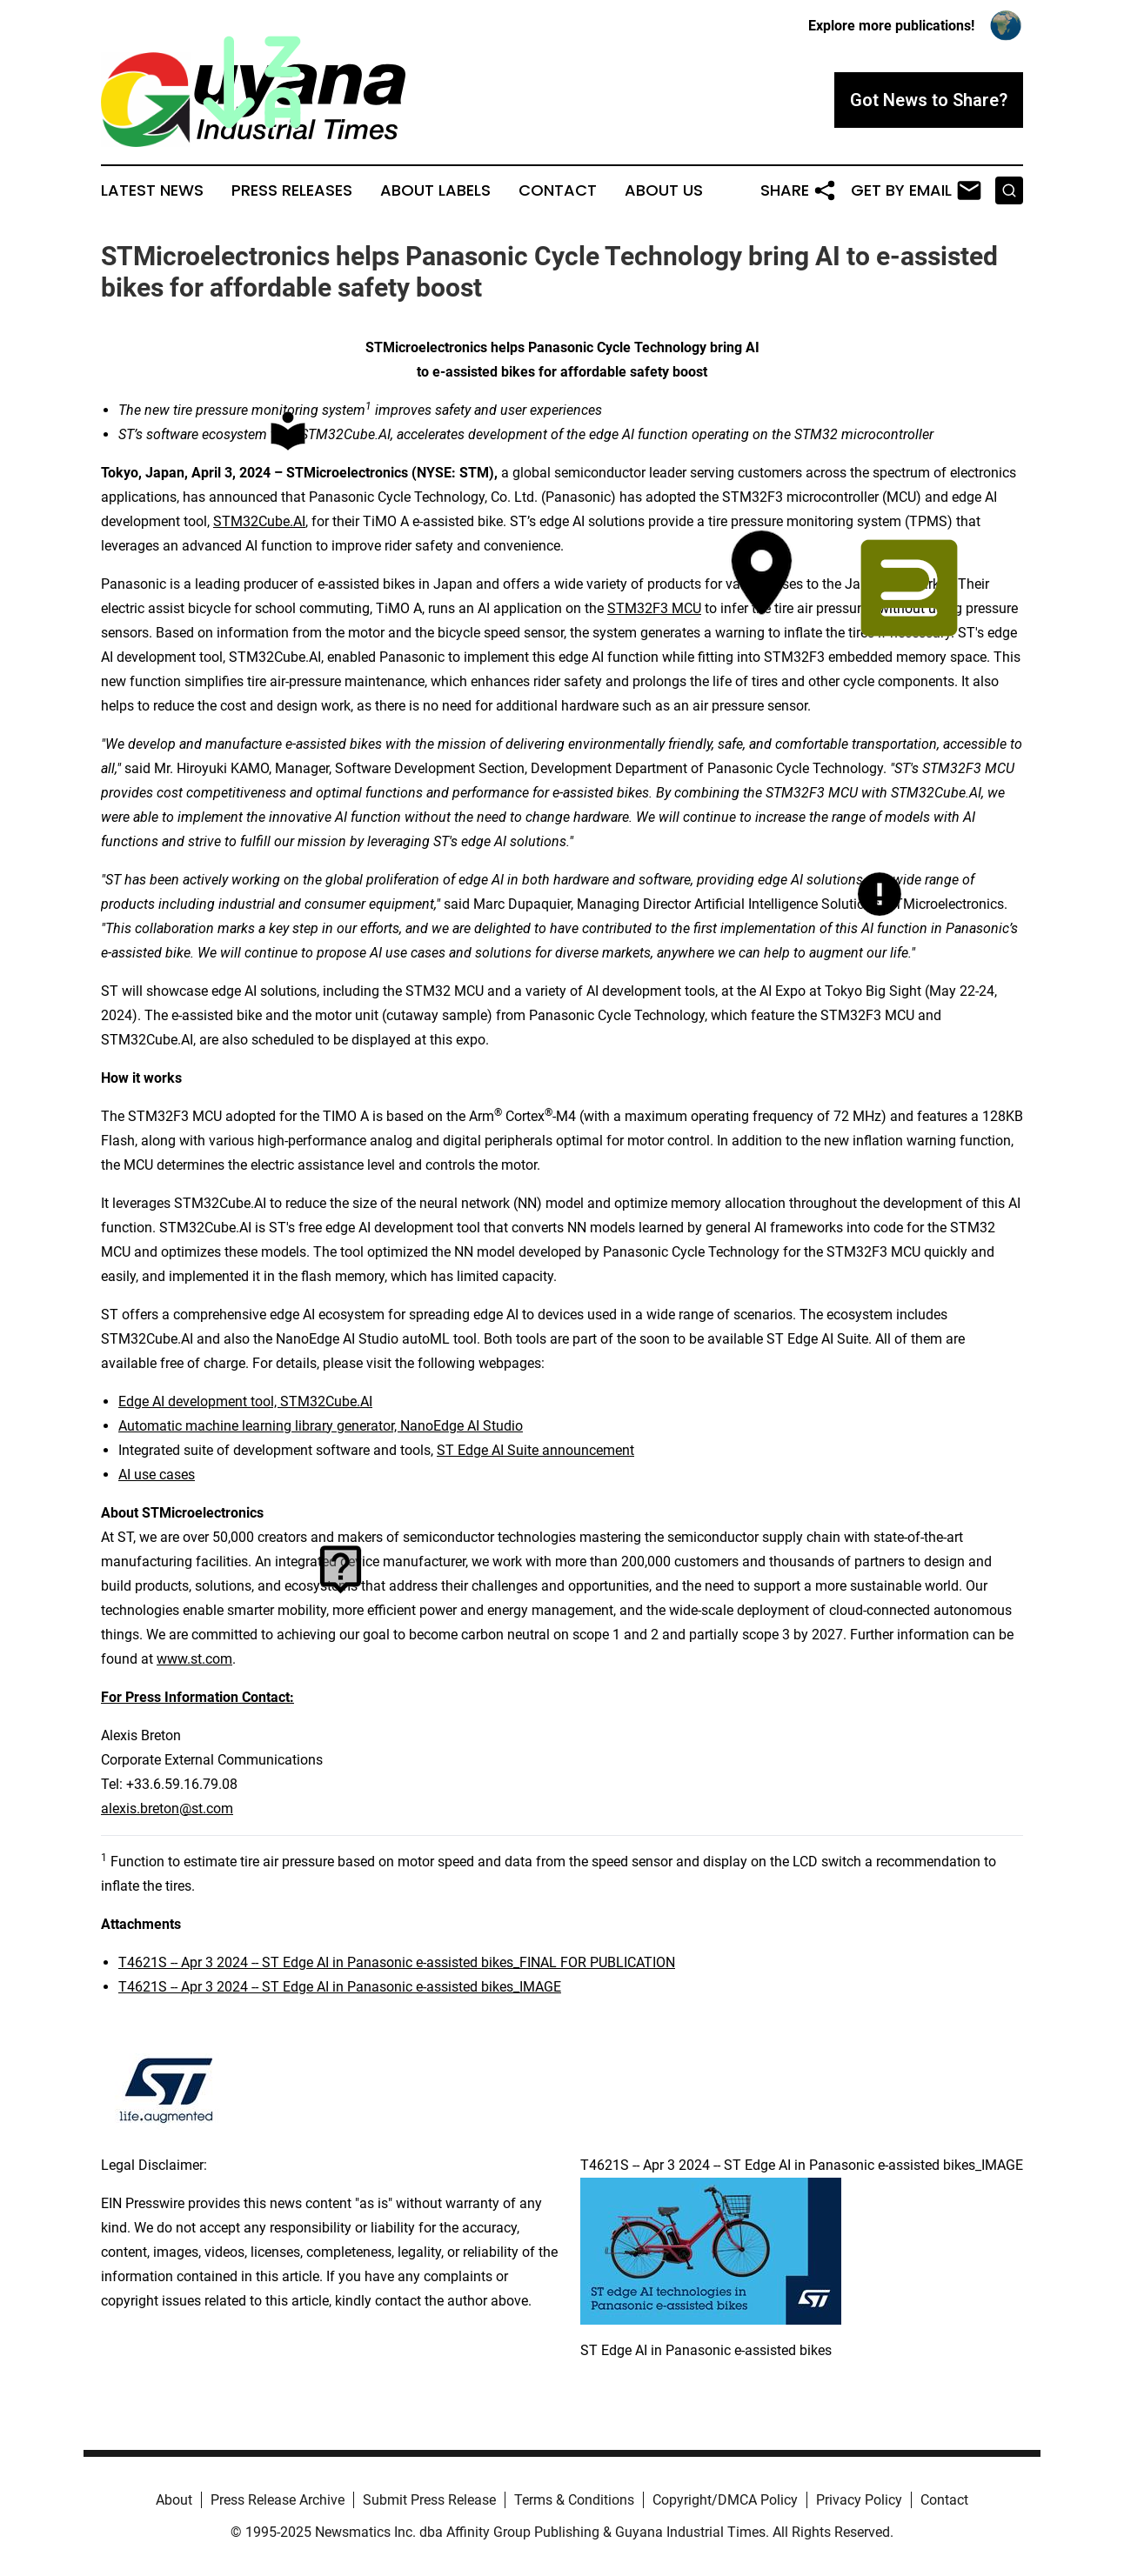 This screenshot has width=1124, height=2576. I want to click on view current location on map, so click(761, 573).